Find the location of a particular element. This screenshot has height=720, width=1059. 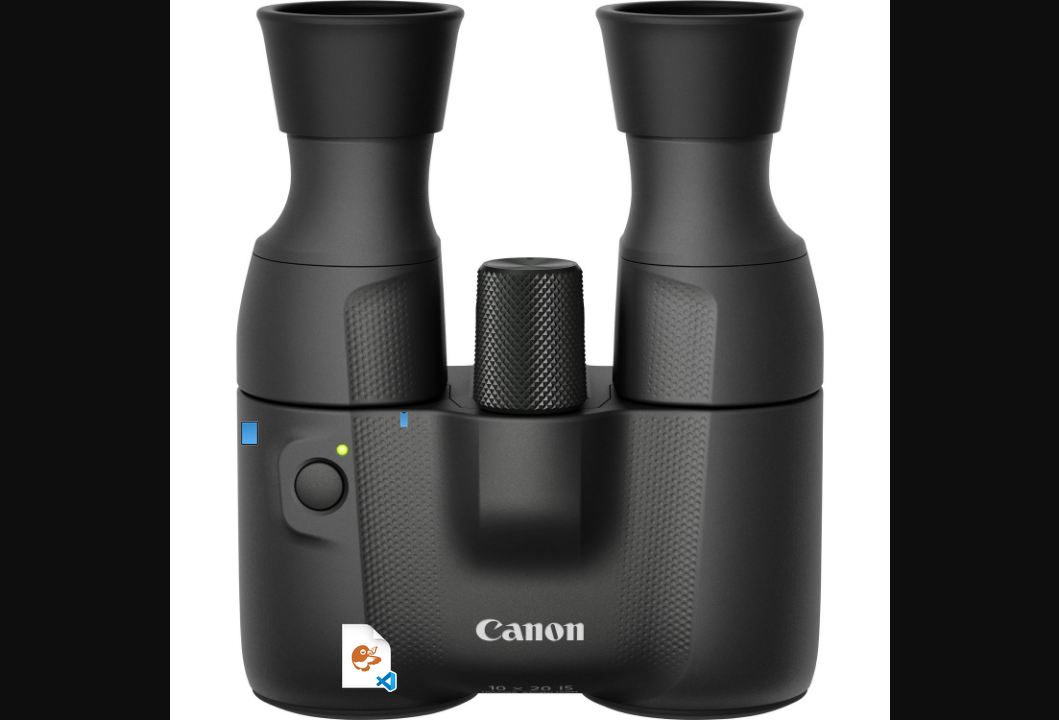

bower package manager file in Visual Studio Code is located at coordinates (366, 657).